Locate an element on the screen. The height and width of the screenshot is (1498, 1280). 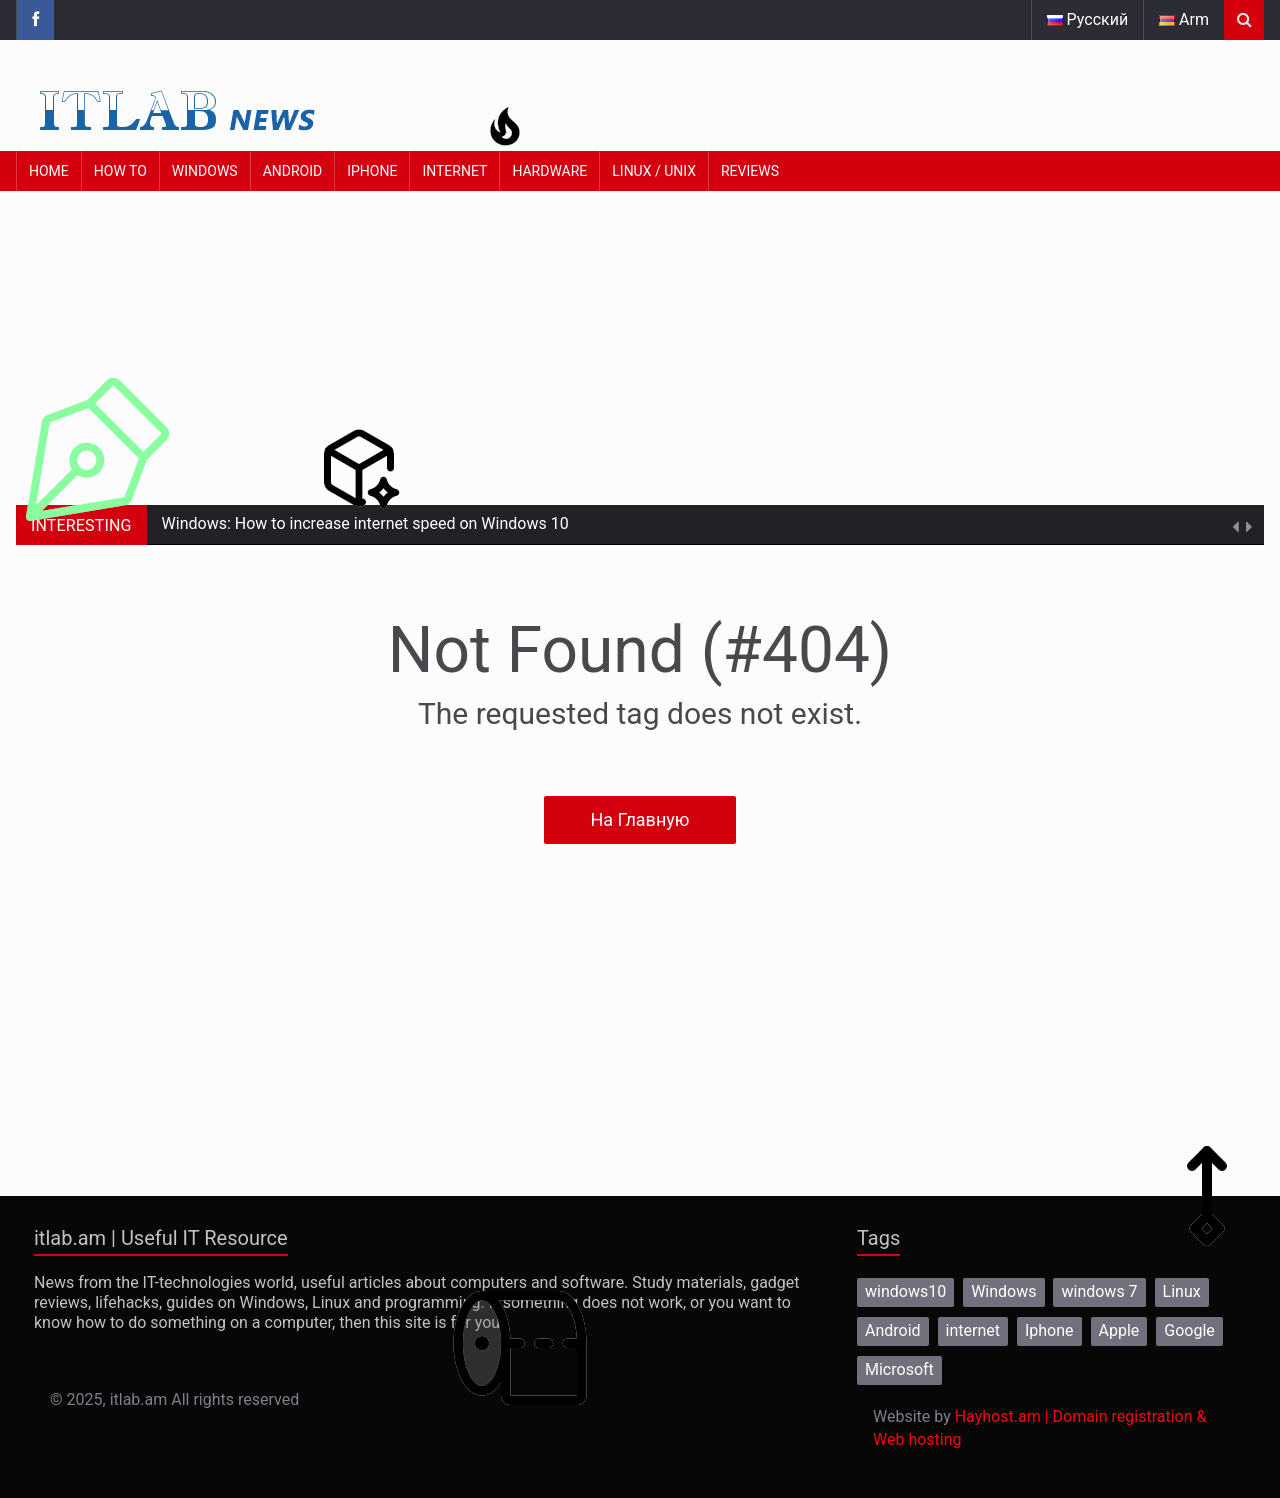
bathroom or restroom location indicator is located at coordinates (520, 1348).